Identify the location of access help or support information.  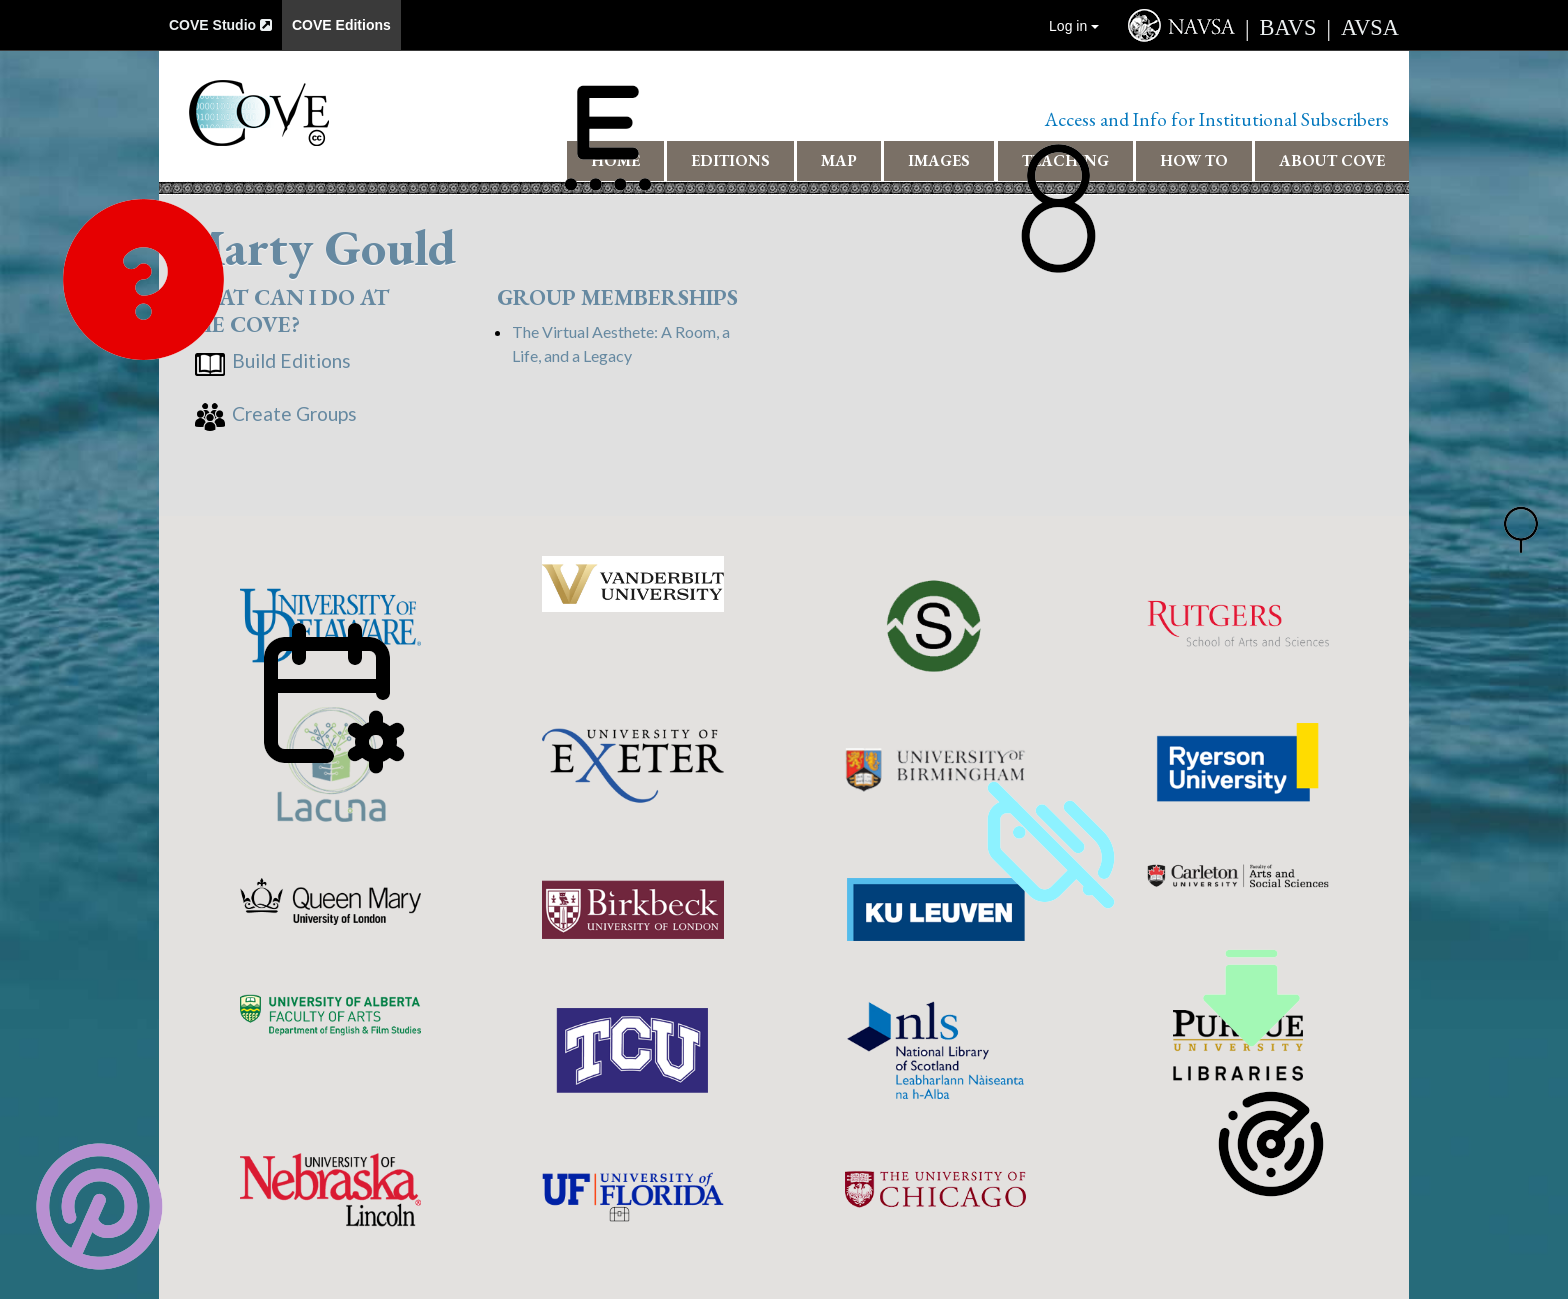
(143, 279).